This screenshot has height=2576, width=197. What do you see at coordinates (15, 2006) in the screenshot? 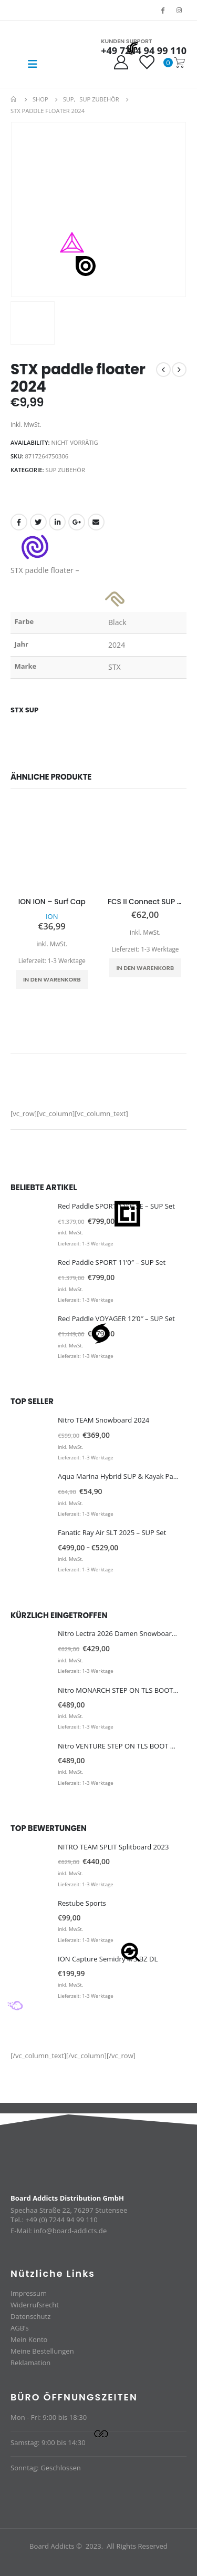
I see `cloudversify logo` at bounding box center [15, 2006].